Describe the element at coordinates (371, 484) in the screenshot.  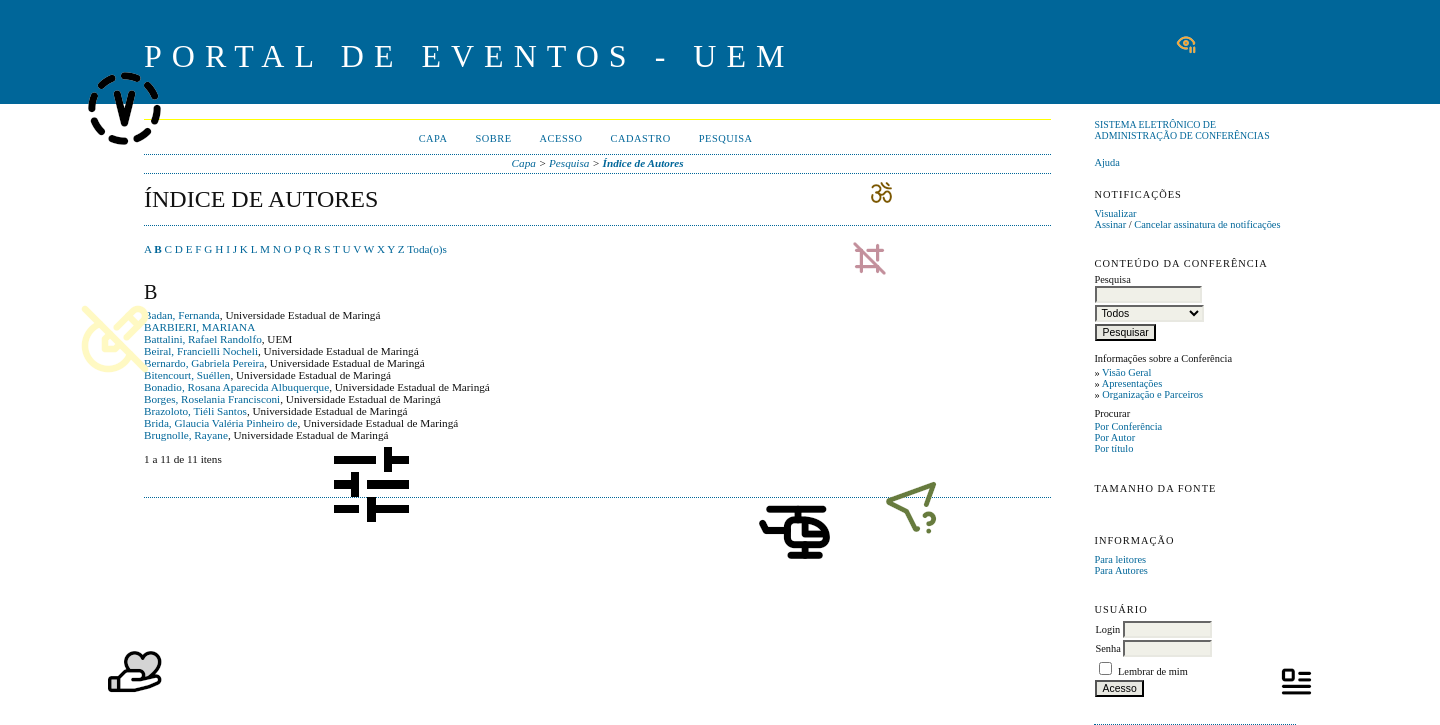
I see `adjust settings or preferences` at that location.